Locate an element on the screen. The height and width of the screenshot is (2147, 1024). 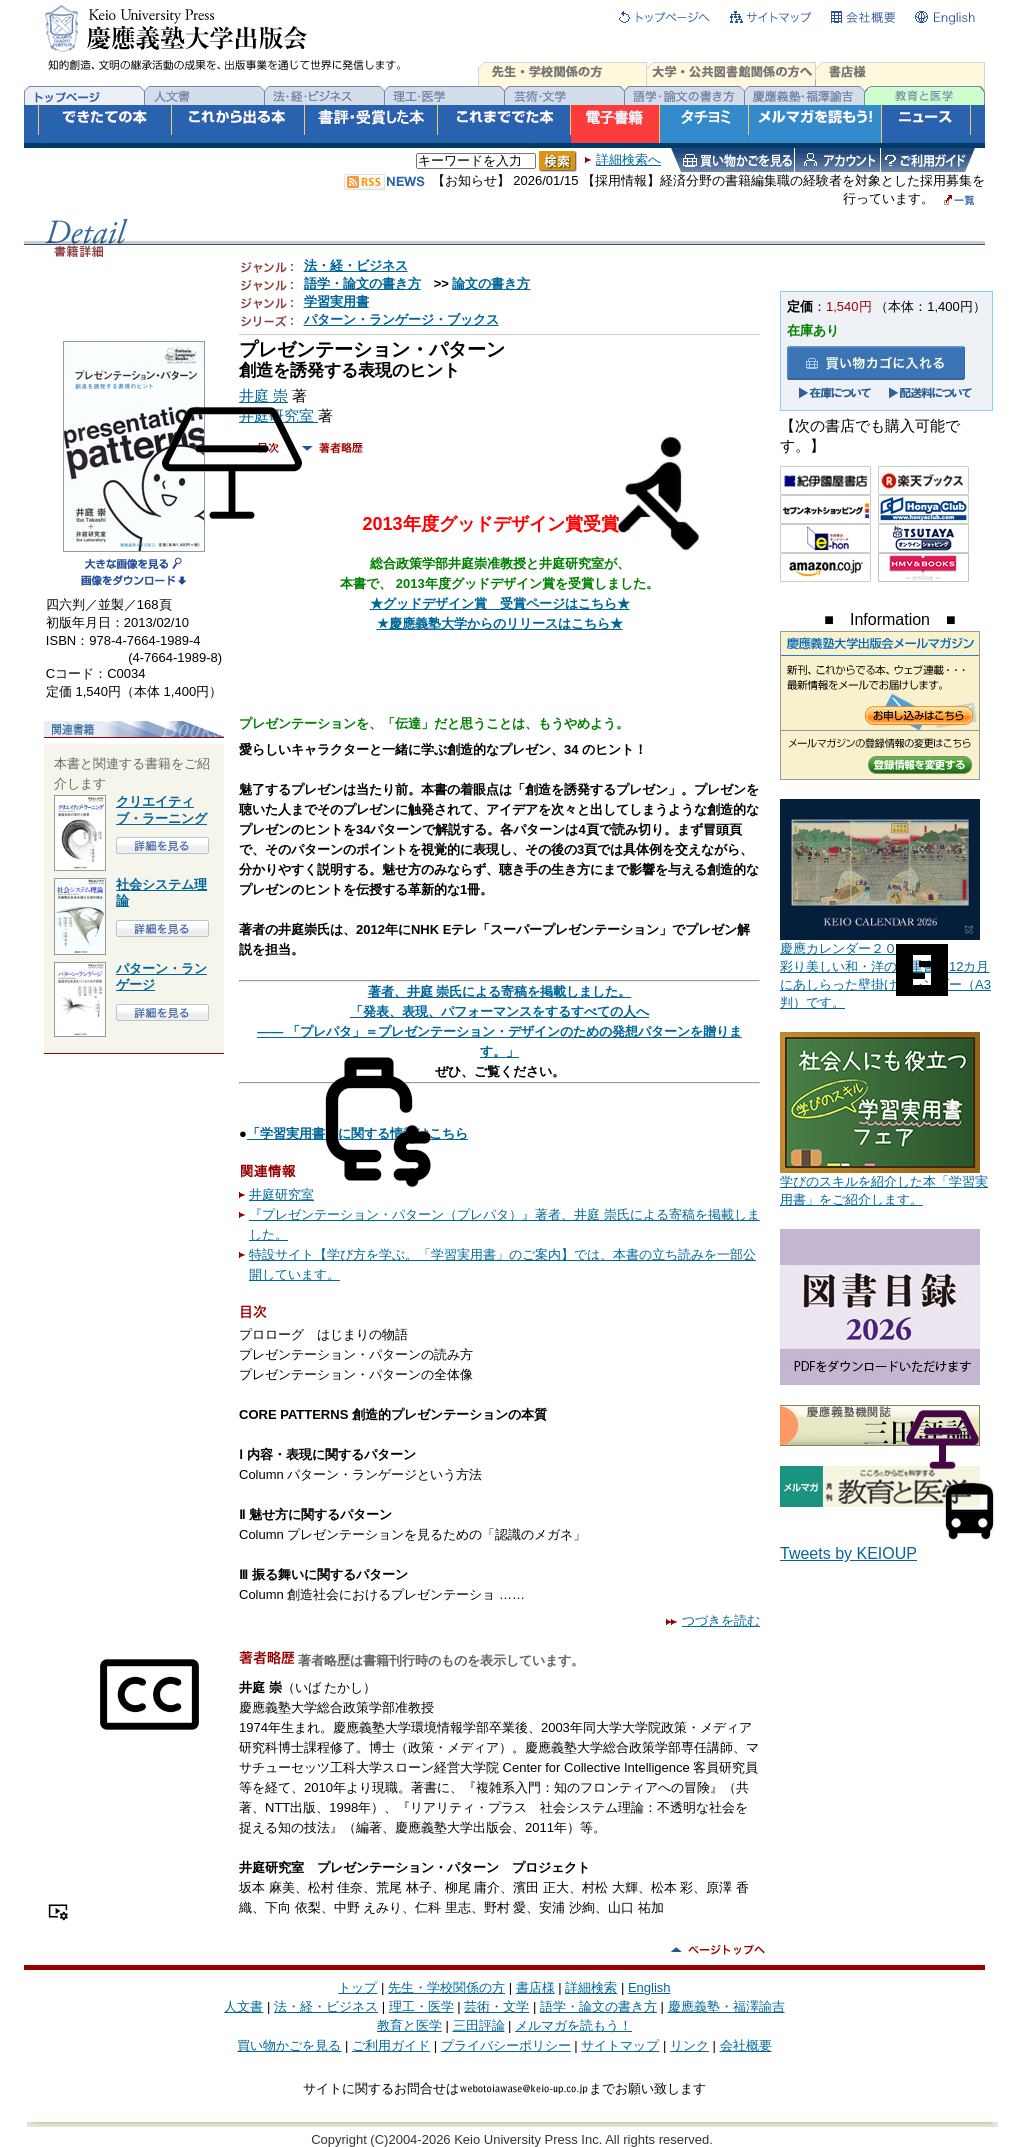
adjust video playback settings is located at coordinates (58, 1911).